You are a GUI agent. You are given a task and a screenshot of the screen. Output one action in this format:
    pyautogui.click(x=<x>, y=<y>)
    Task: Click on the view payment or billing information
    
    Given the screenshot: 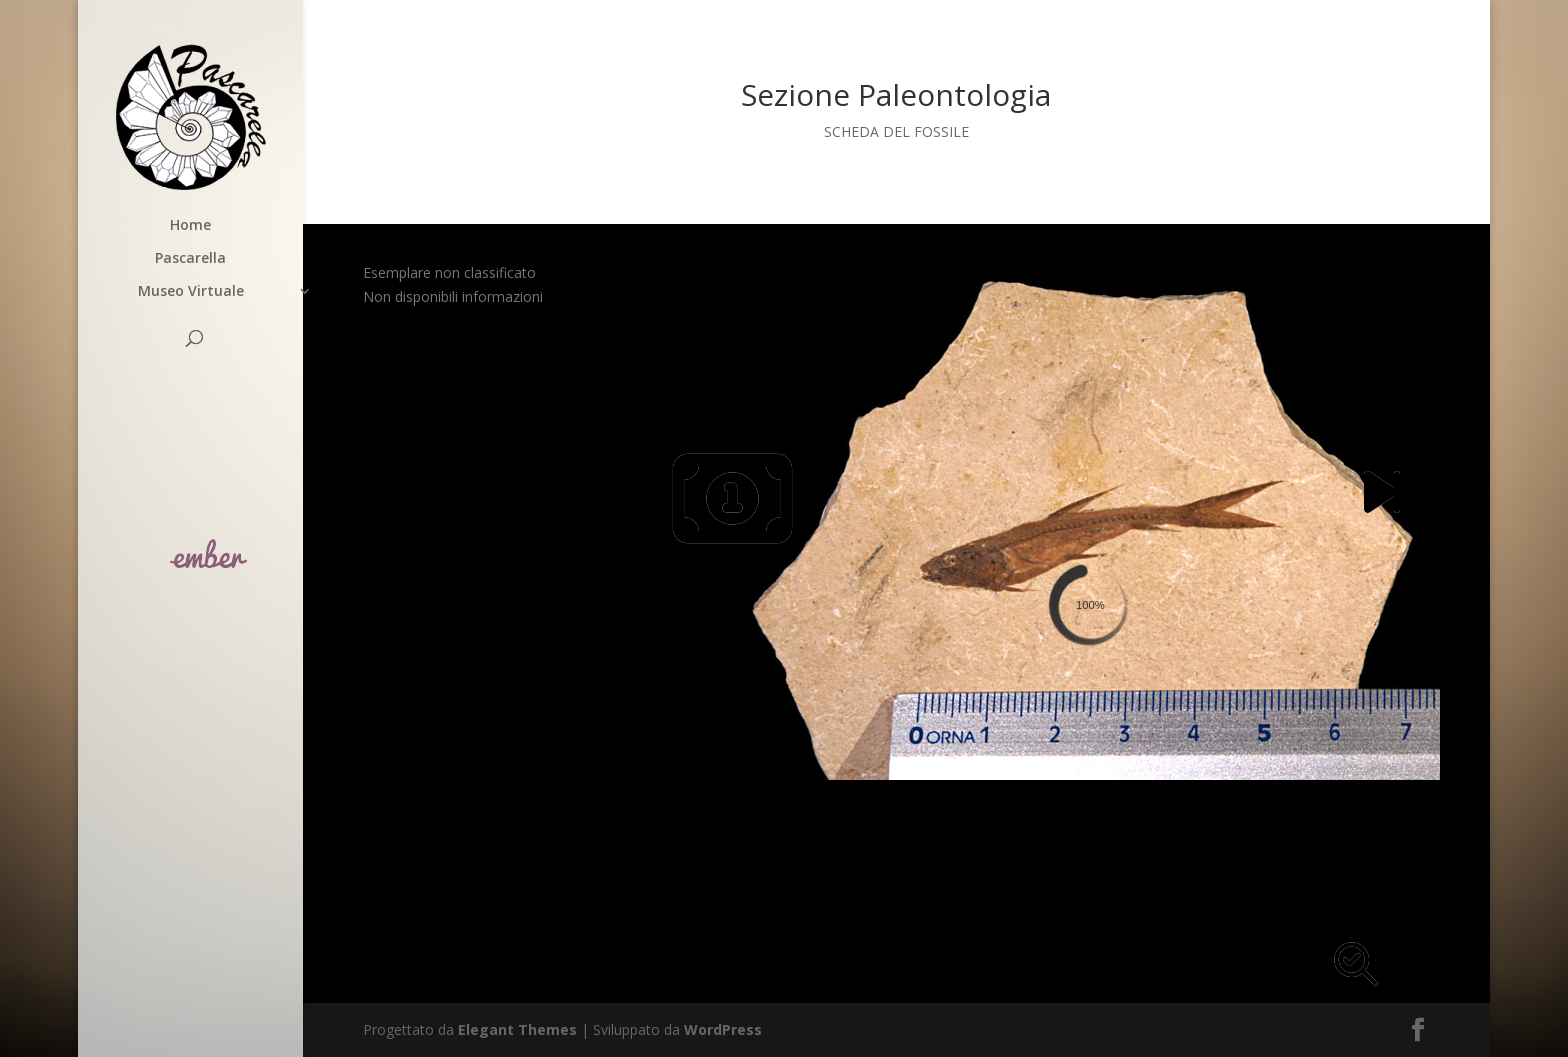 What is the action you would take?
    pyautogui.click(x=732, y=498)
    